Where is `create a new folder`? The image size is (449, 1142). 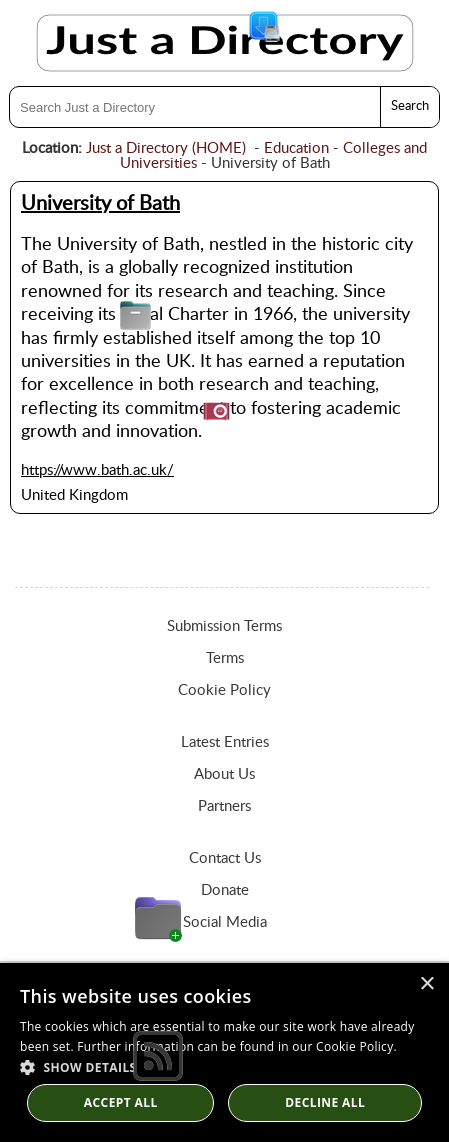 create a new folder is located at coordinates (158, 918).